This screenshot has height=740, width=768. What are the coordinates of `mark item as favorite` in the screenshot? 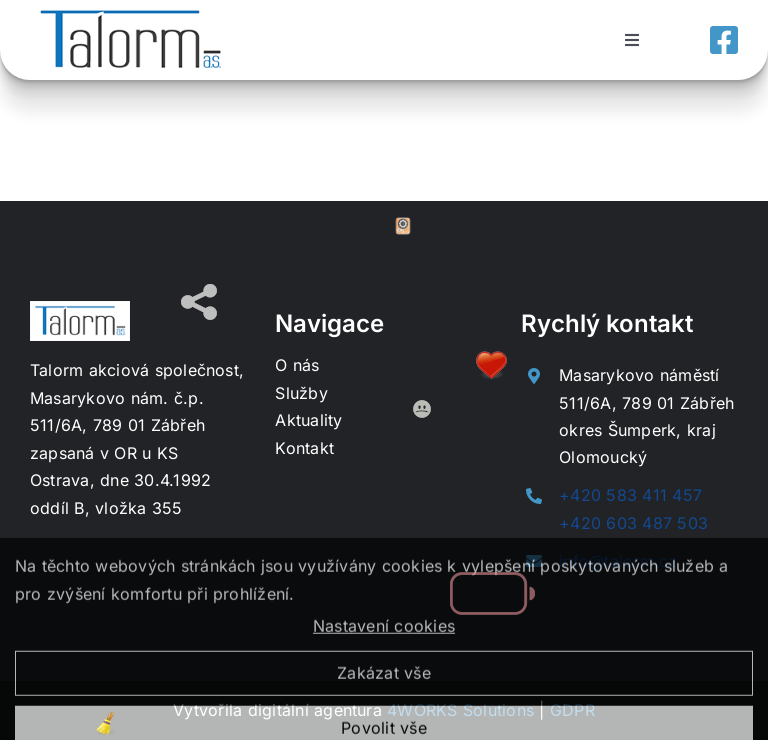 It's located at (491, 365).